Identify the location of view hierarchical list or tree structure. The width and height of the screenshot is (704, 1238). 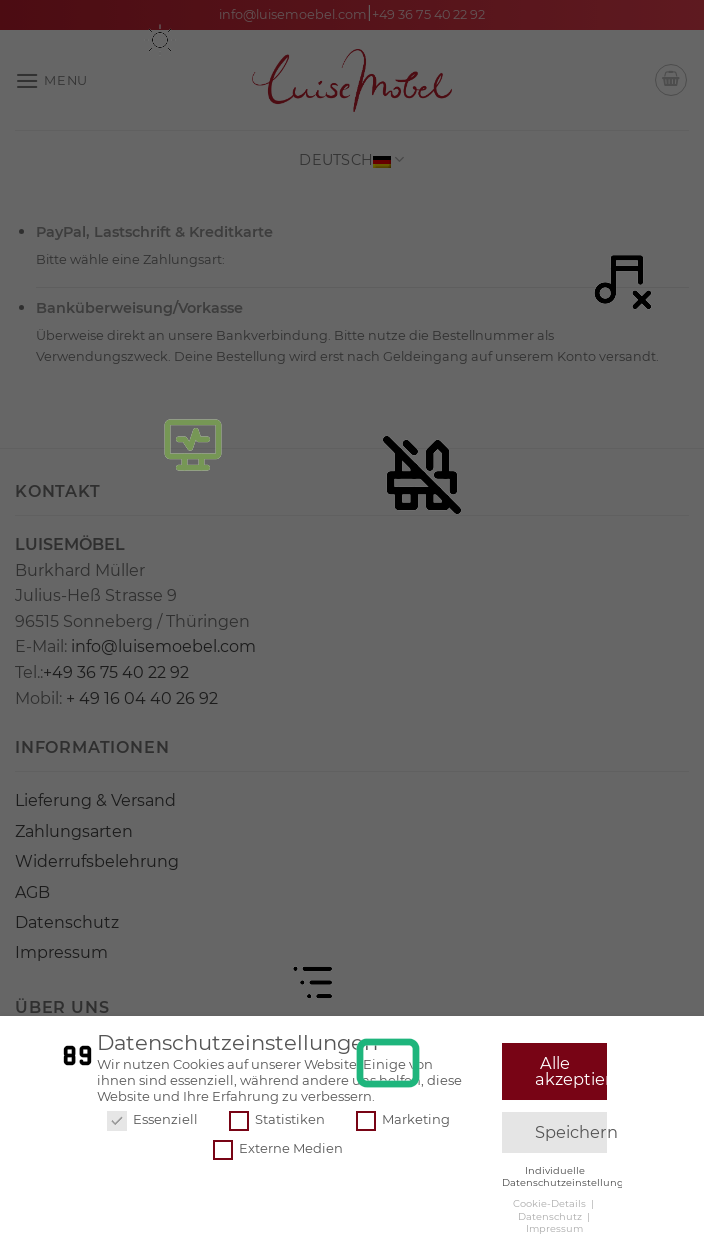
(311, 982).